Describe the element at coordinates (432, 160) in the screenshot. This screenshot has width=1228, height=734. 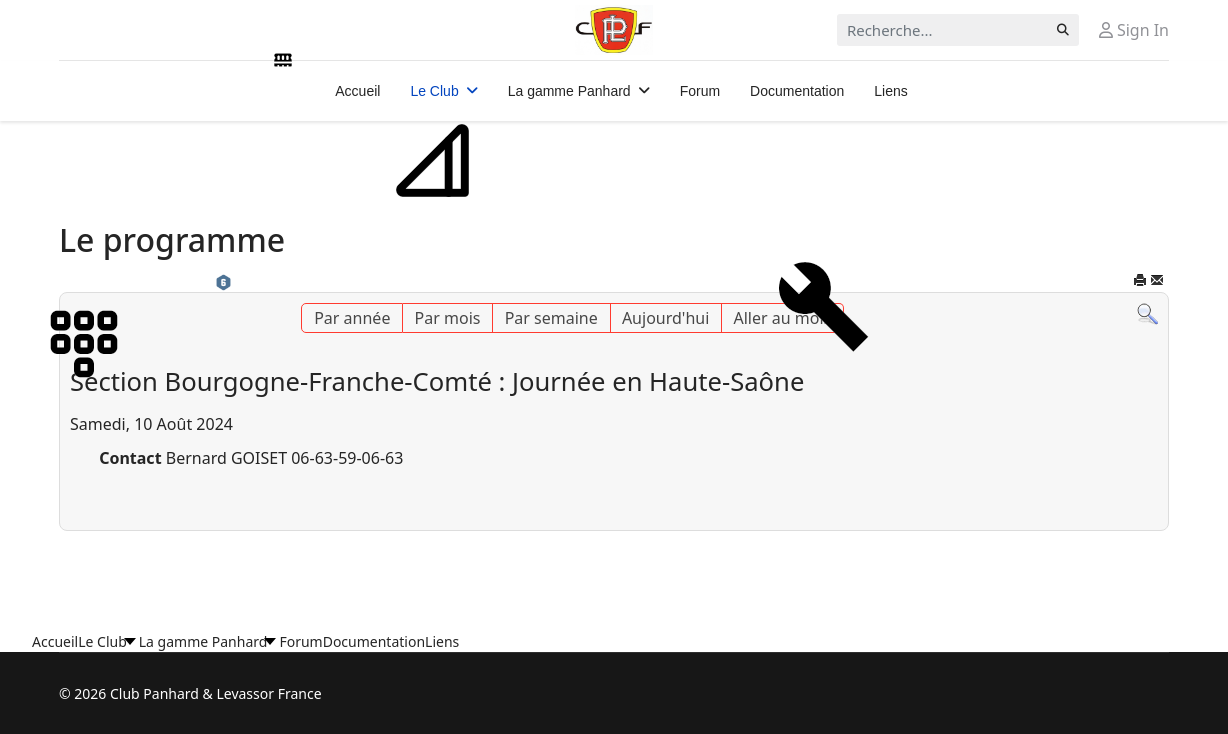
I see `indicates strong cellular signal strength` at that location.